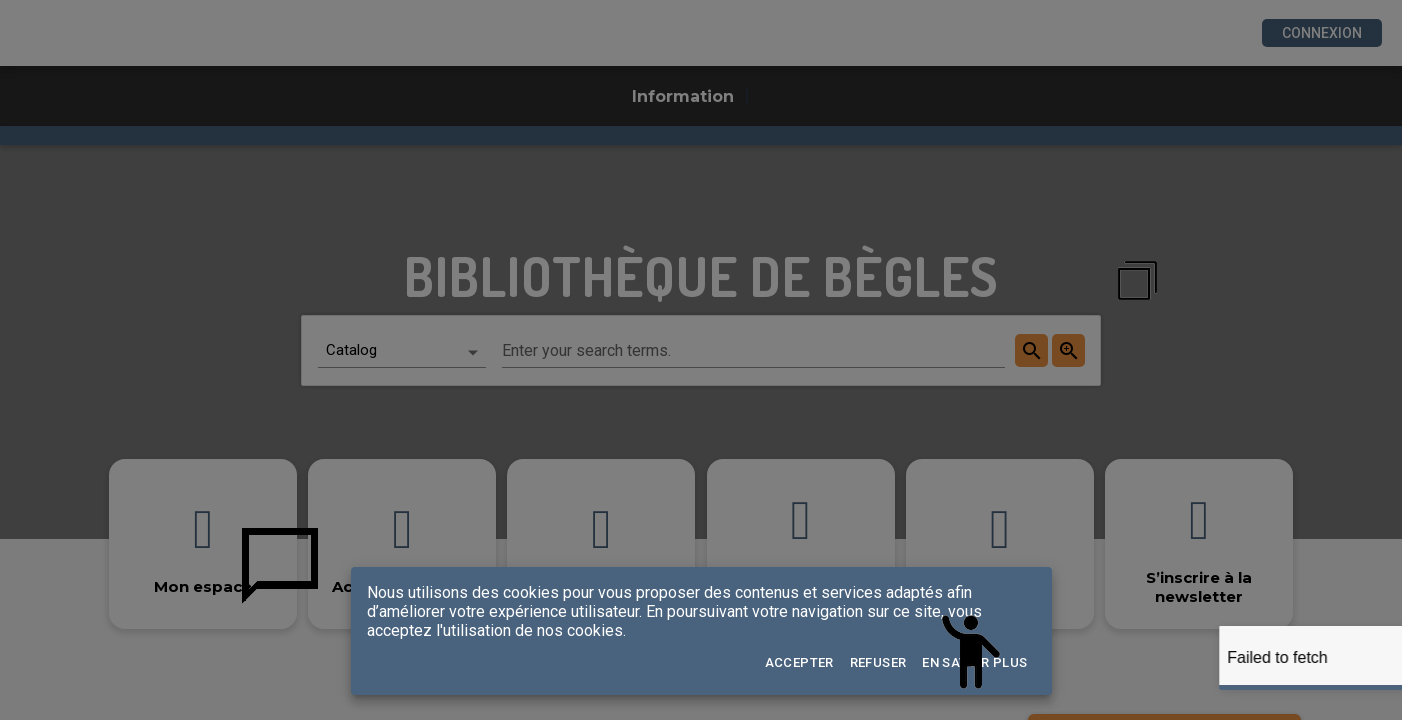 This screenshot has height=720, width=1402. I want to click on copy to clipboard, so click(1137, 280).